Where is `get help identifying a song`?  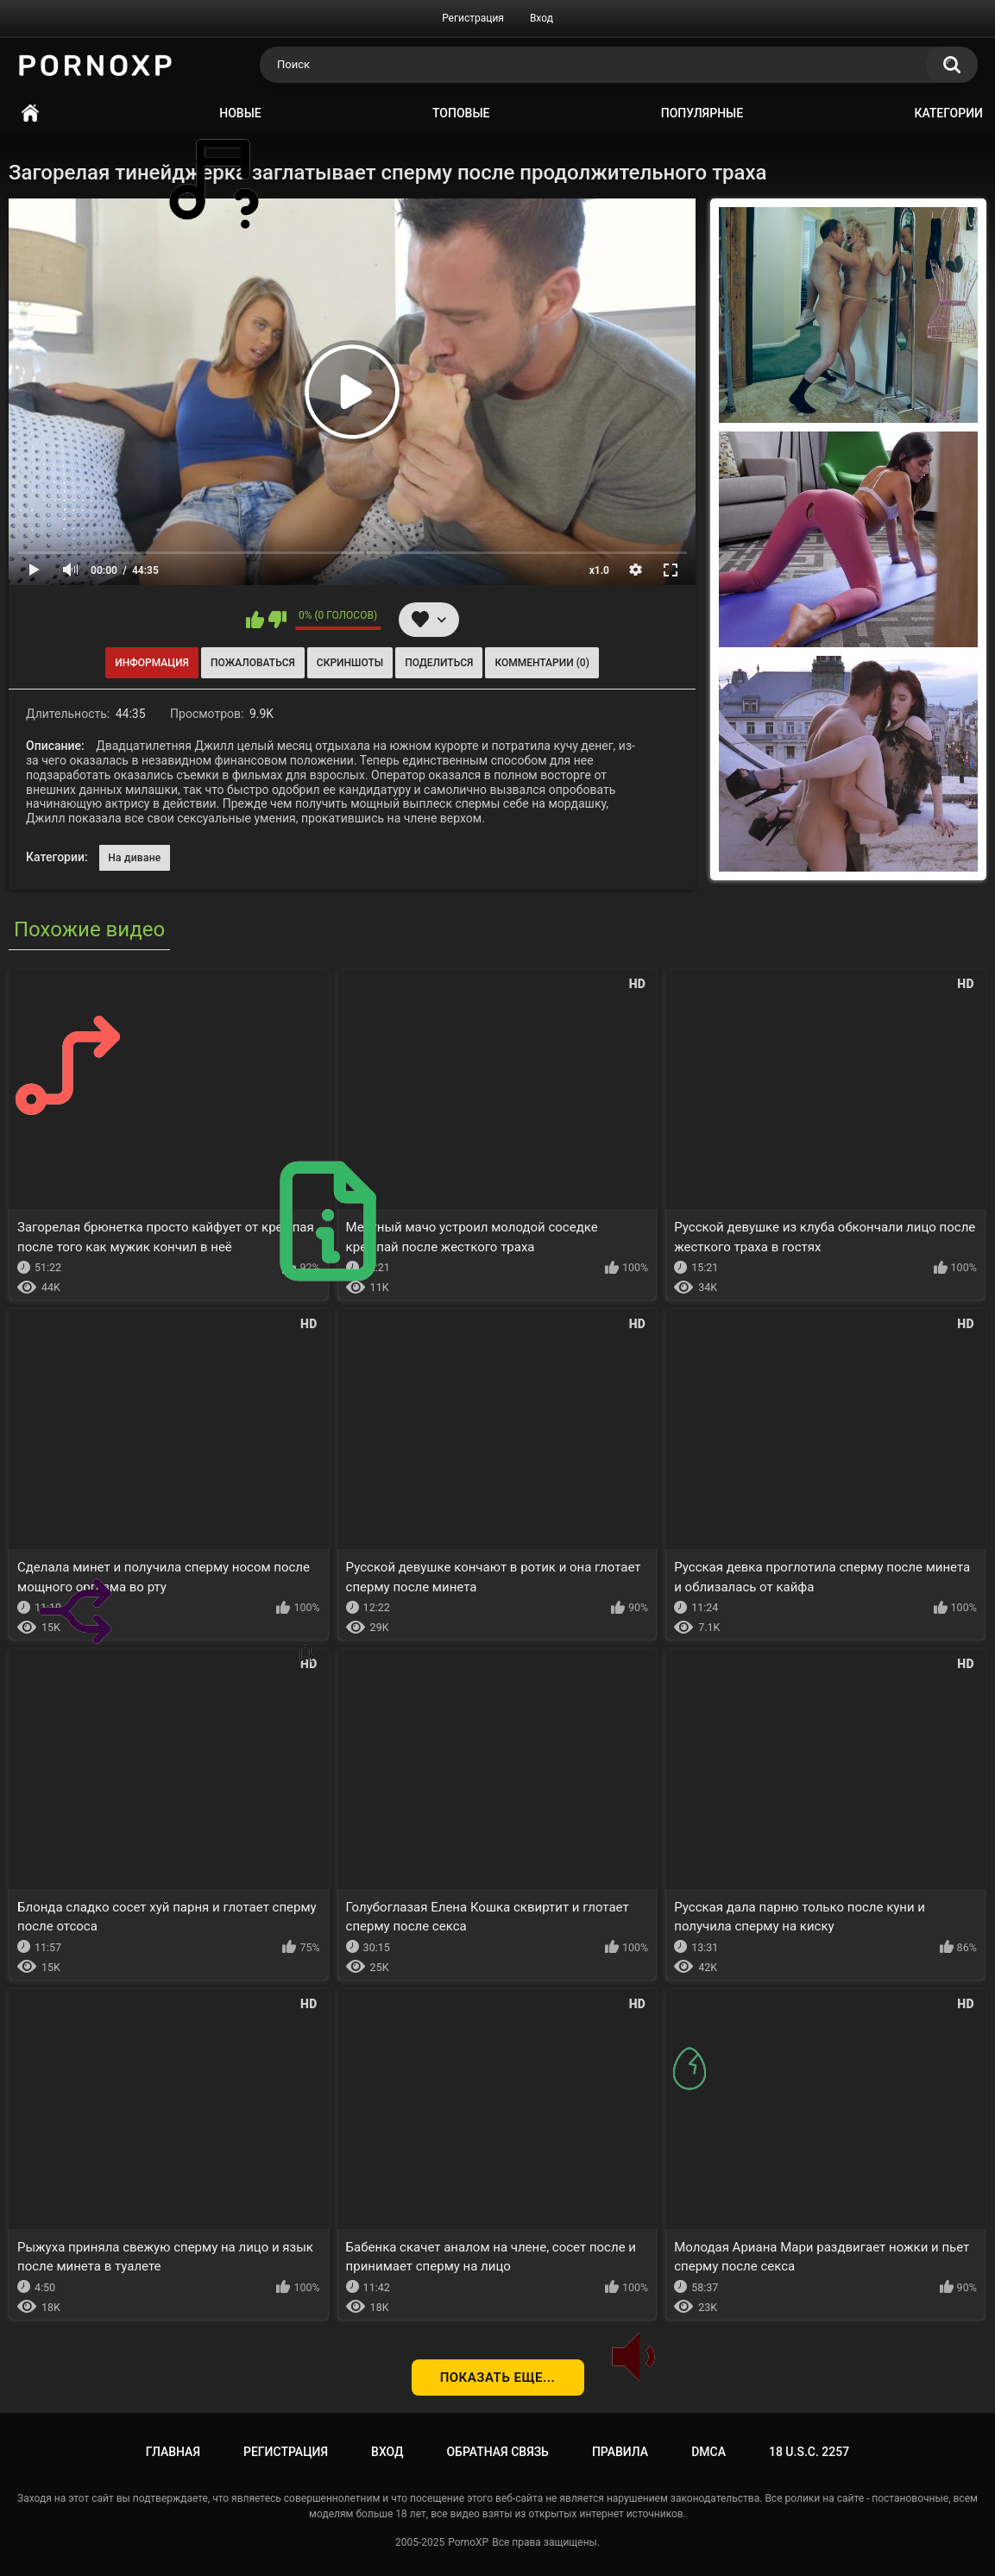 get help identifying a song is located at coordinates (214, 180).